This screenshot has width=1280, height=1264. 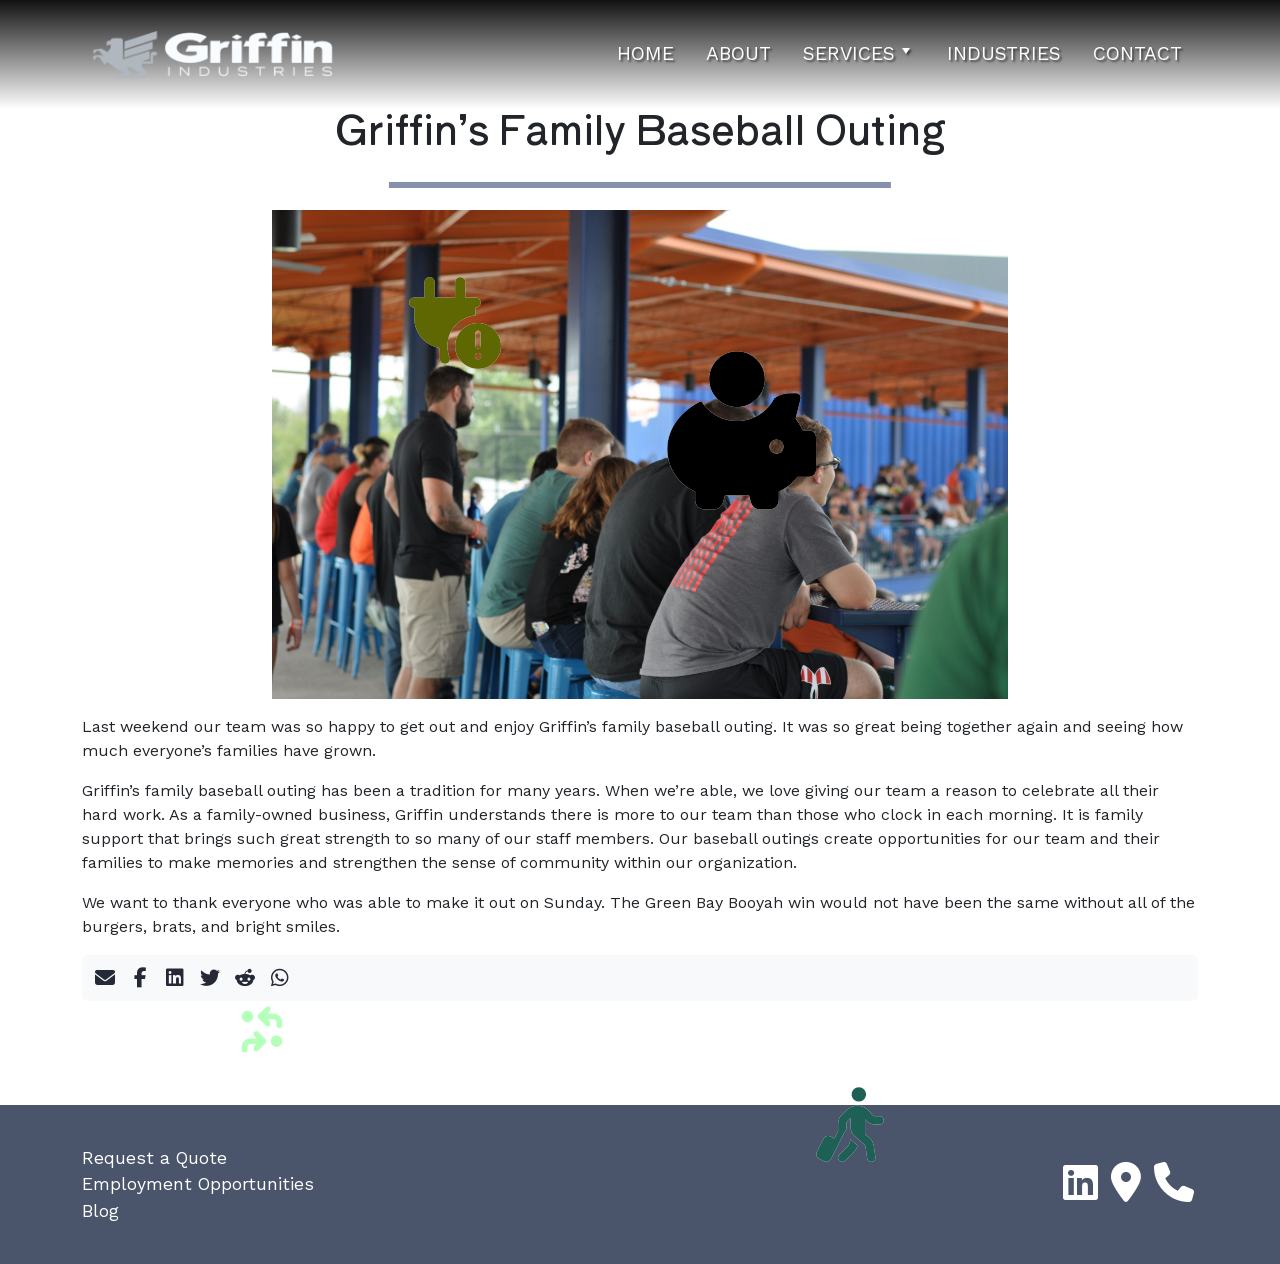 What do you see at coordinates (850, 1124) in the screenshot?
I see `indicates travel or transportation section` at bounding box center [850, 1124].